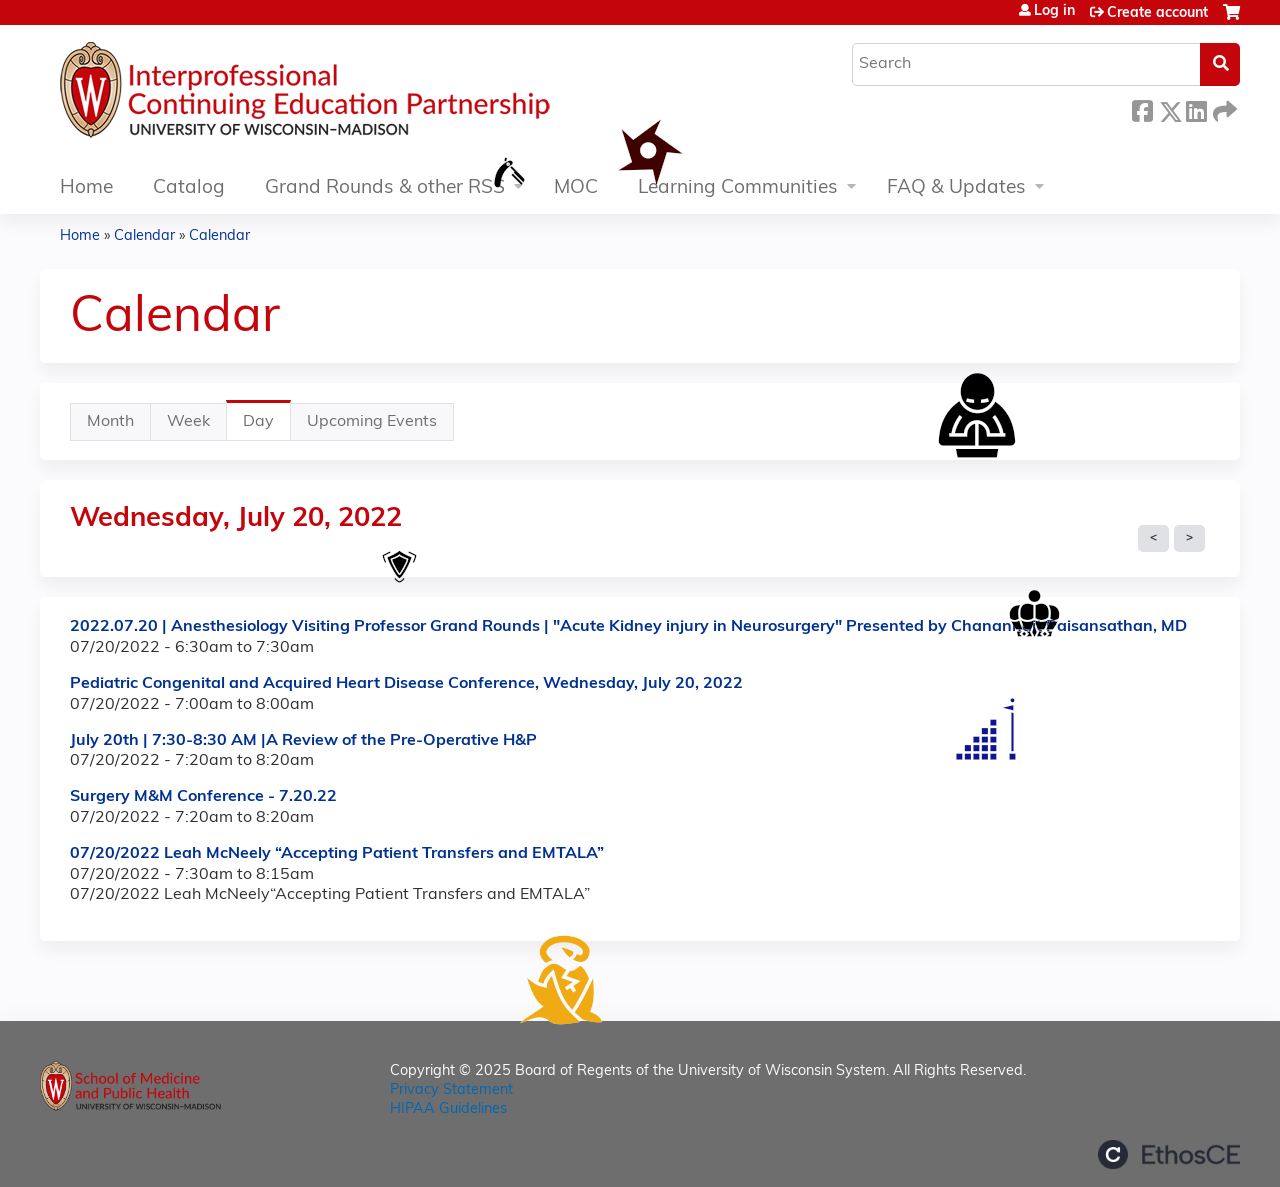 The image size is (1280, 1187). I want to click on activate spin attack or special ability, so click(650, 152).